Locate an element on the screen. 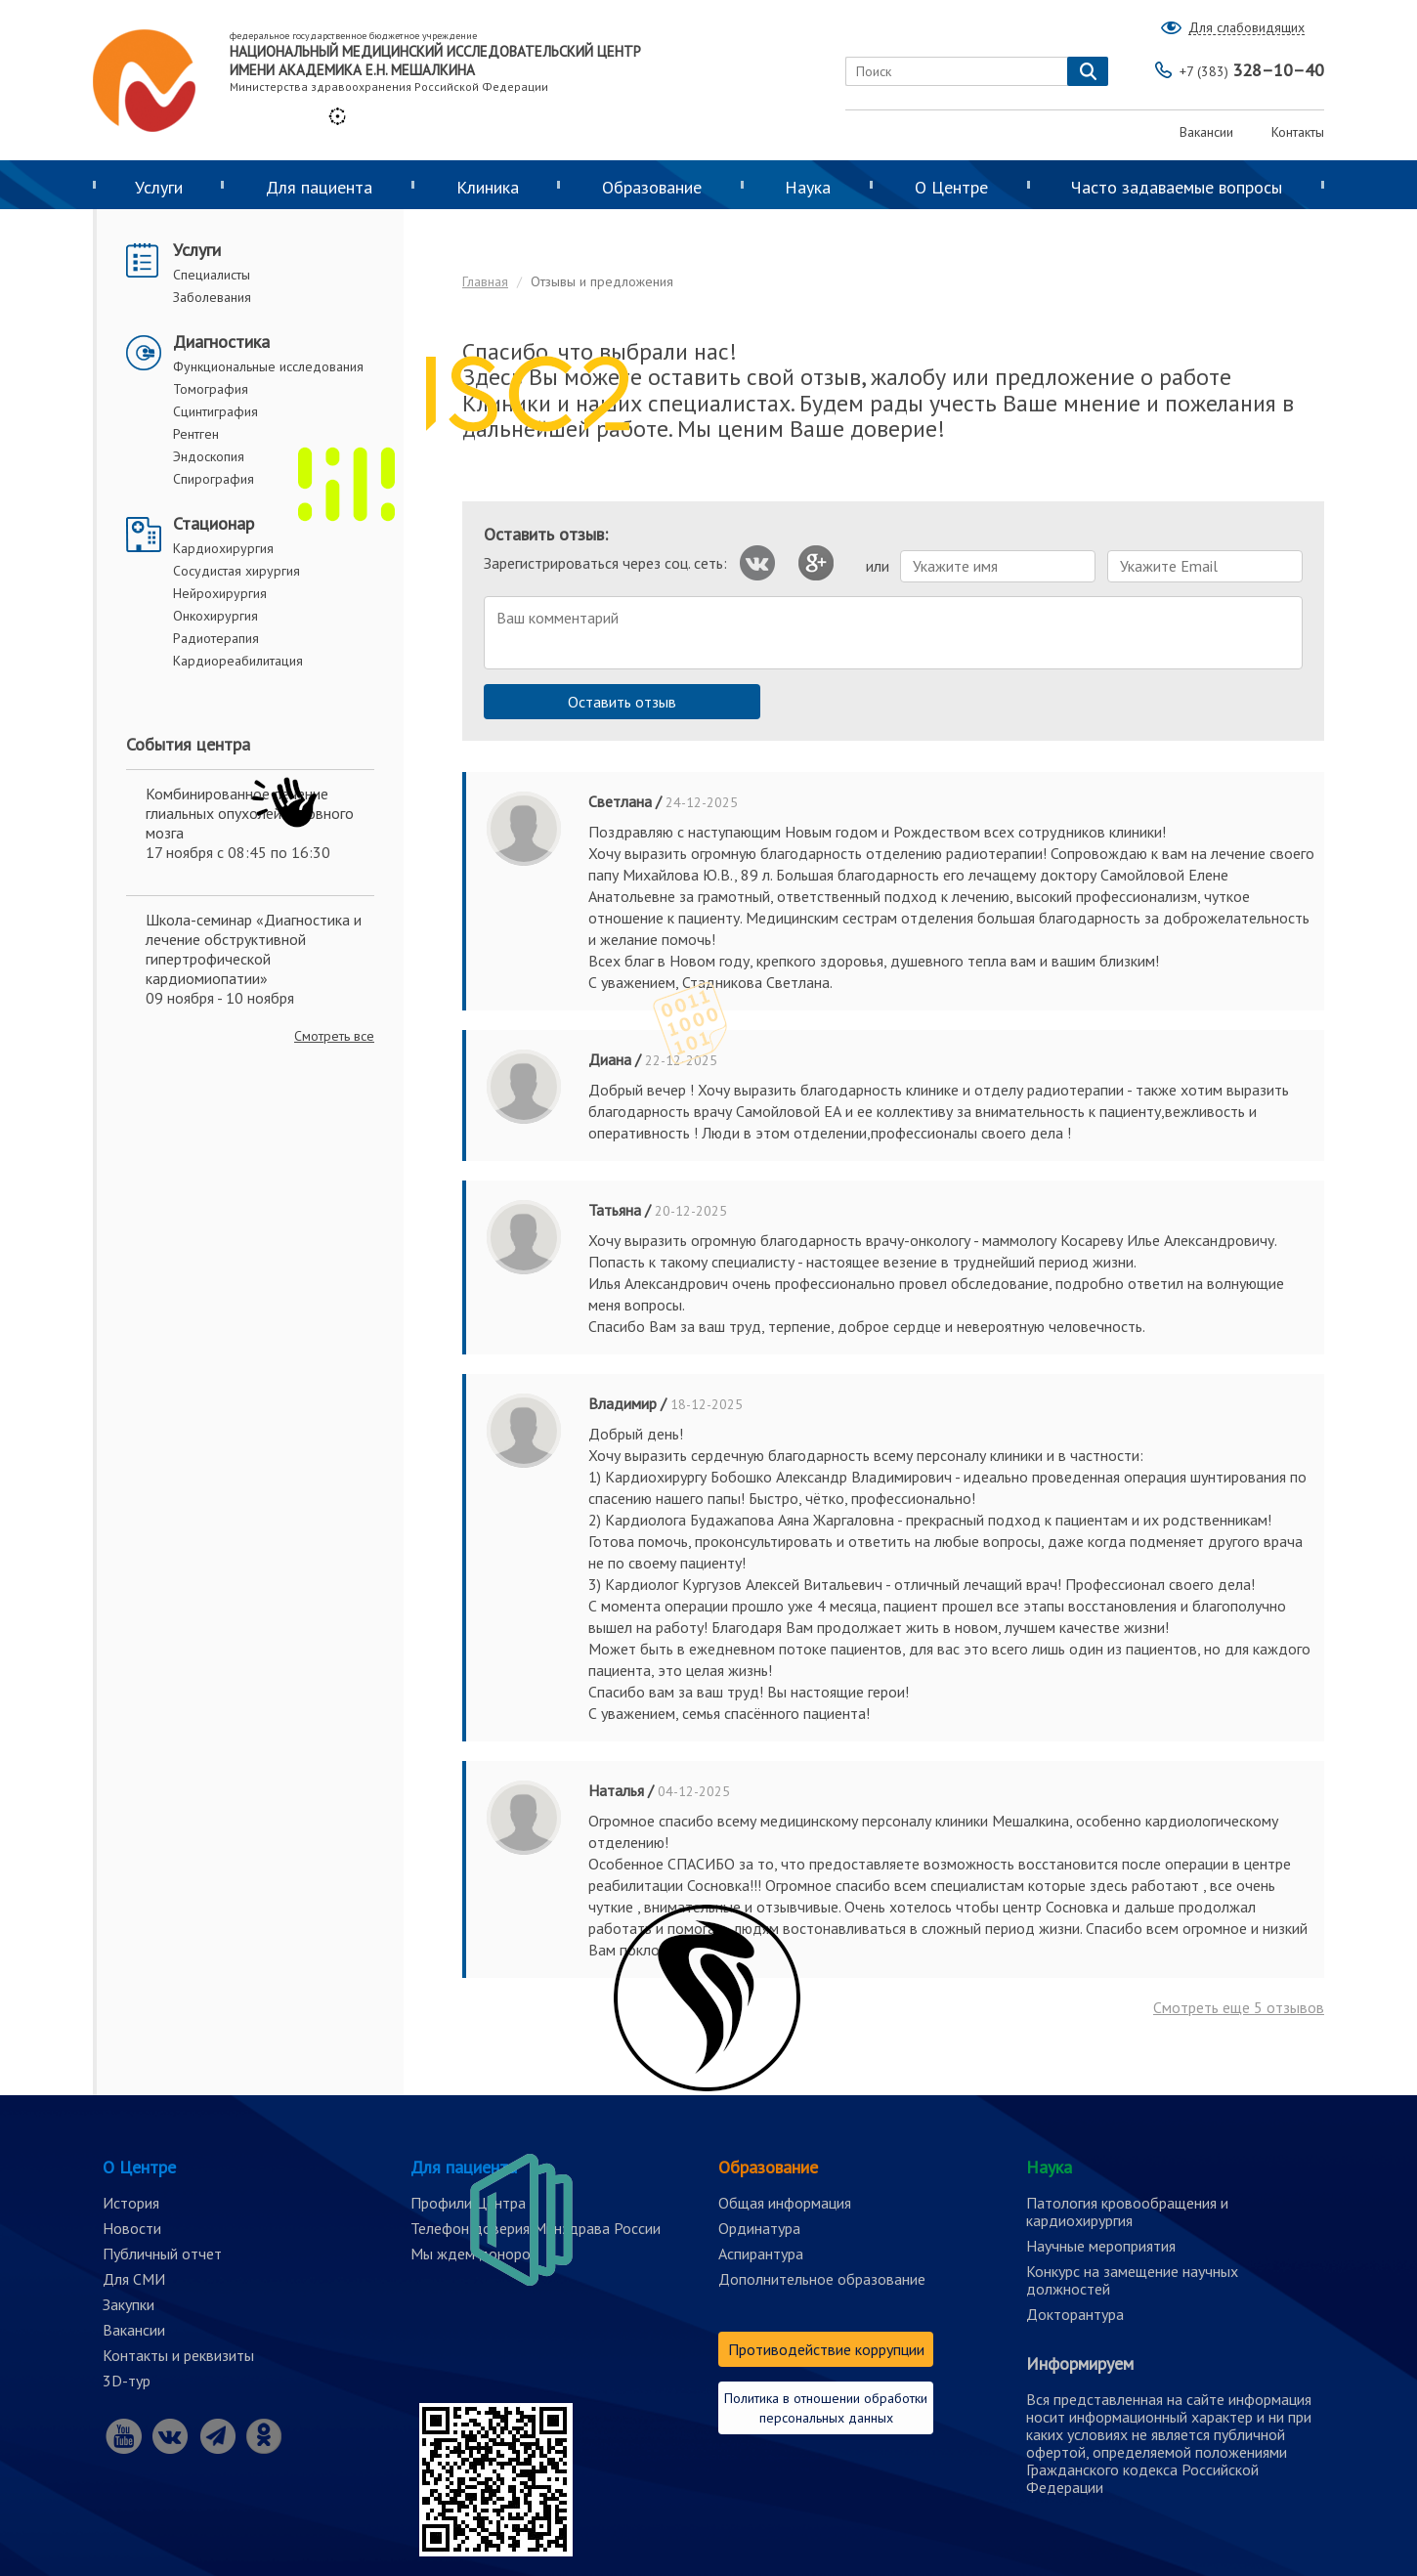 Image resolution: width=1417 pixels, height=2576 pixels. ISC² official logo is located at coordinates (528, 394).